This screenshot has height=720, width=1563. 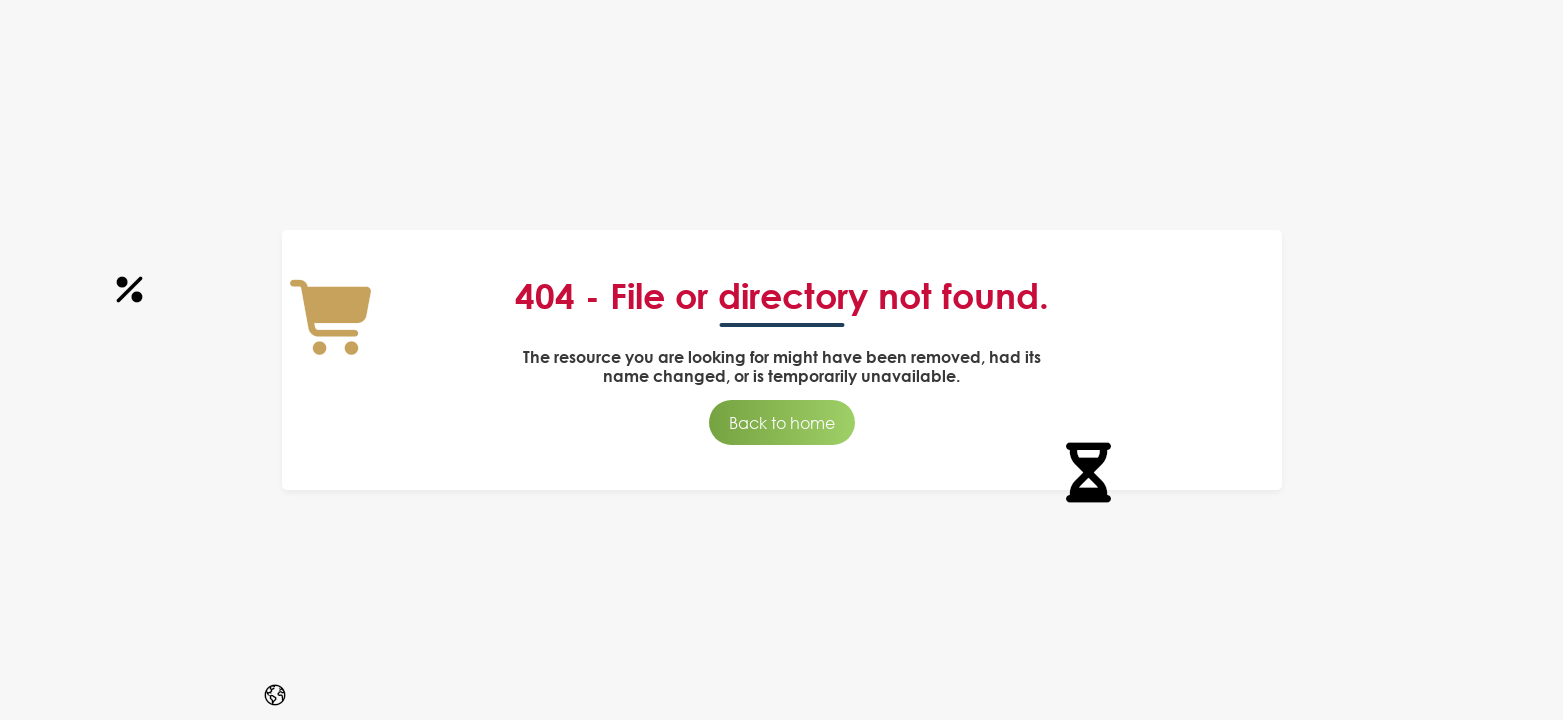 What do you see at coordinates (335, 318) in the screenshot?
I see `view your shopping cart` at bounding box center [335, 318].